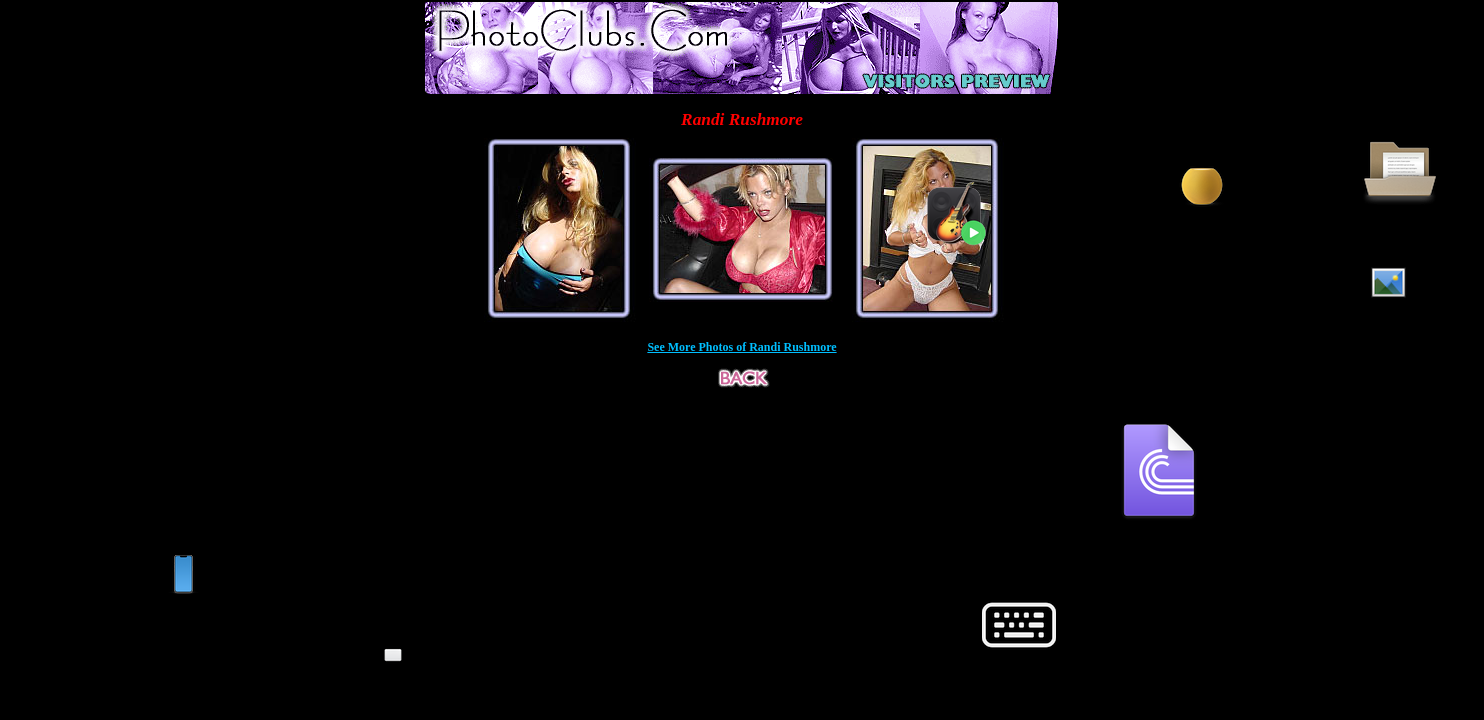 This screenshot has height=720, width=1484. What do you see at coordinates (1159, 472) in the screenshot?
I see `a bittorrent torrent file` at bounding box center [1159, 472].